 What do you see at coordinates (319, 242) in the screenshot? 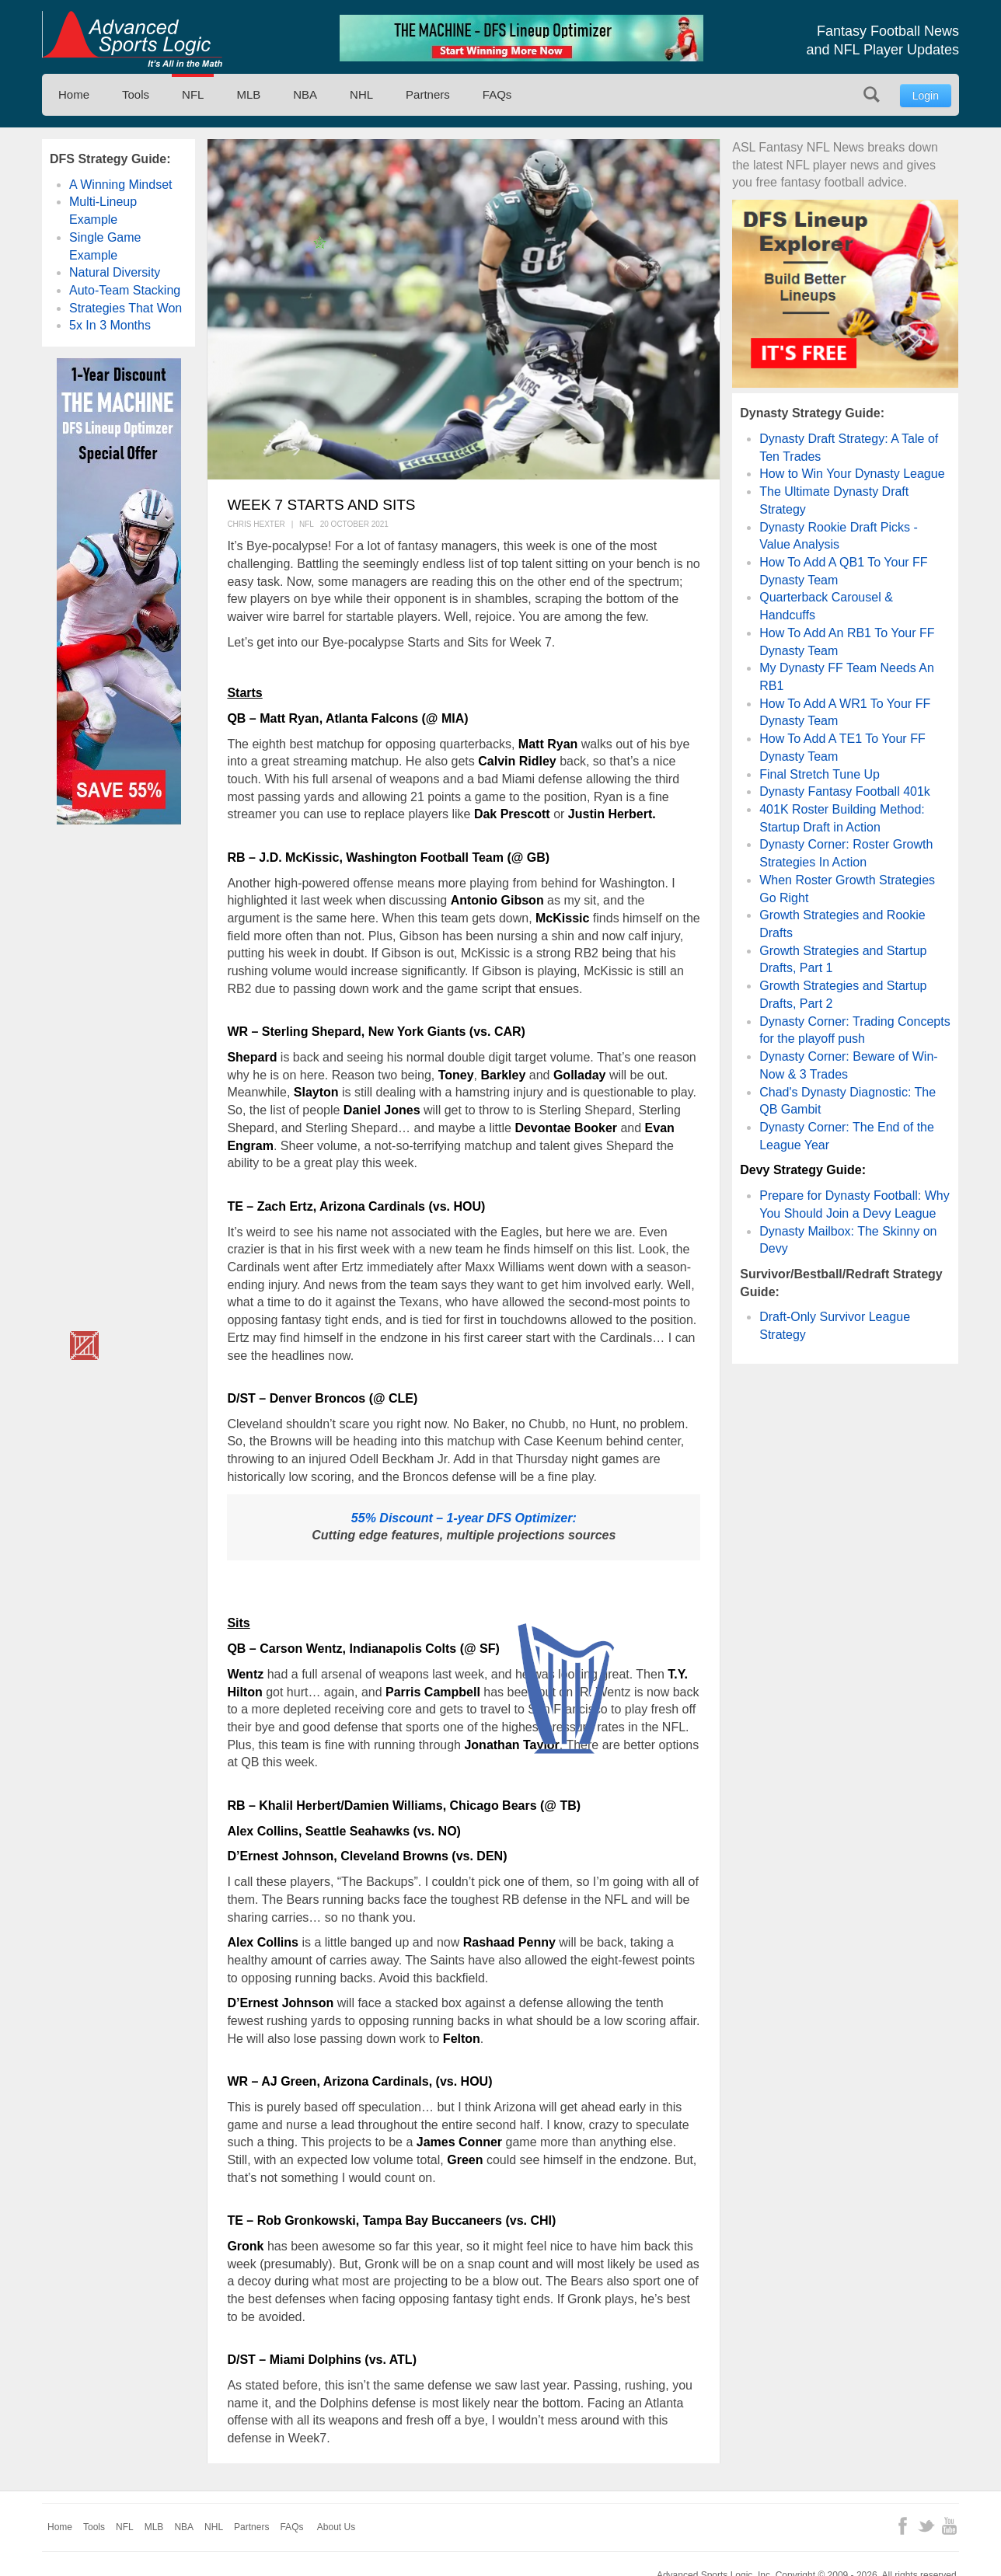
I see `indicates a cursed or corrupted item status` at bounding box center [319, 242].